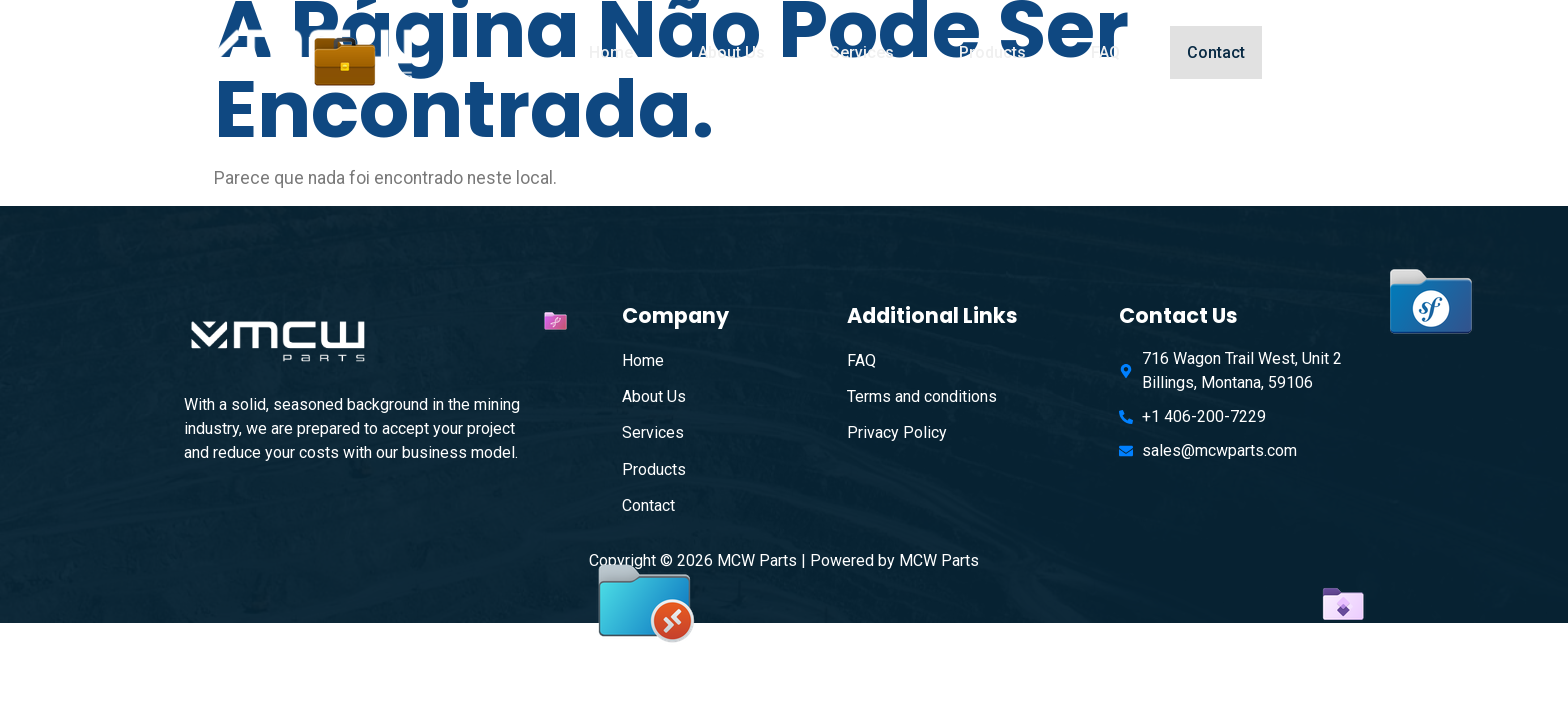  I want to click on open biology course files, so click(555, 321).